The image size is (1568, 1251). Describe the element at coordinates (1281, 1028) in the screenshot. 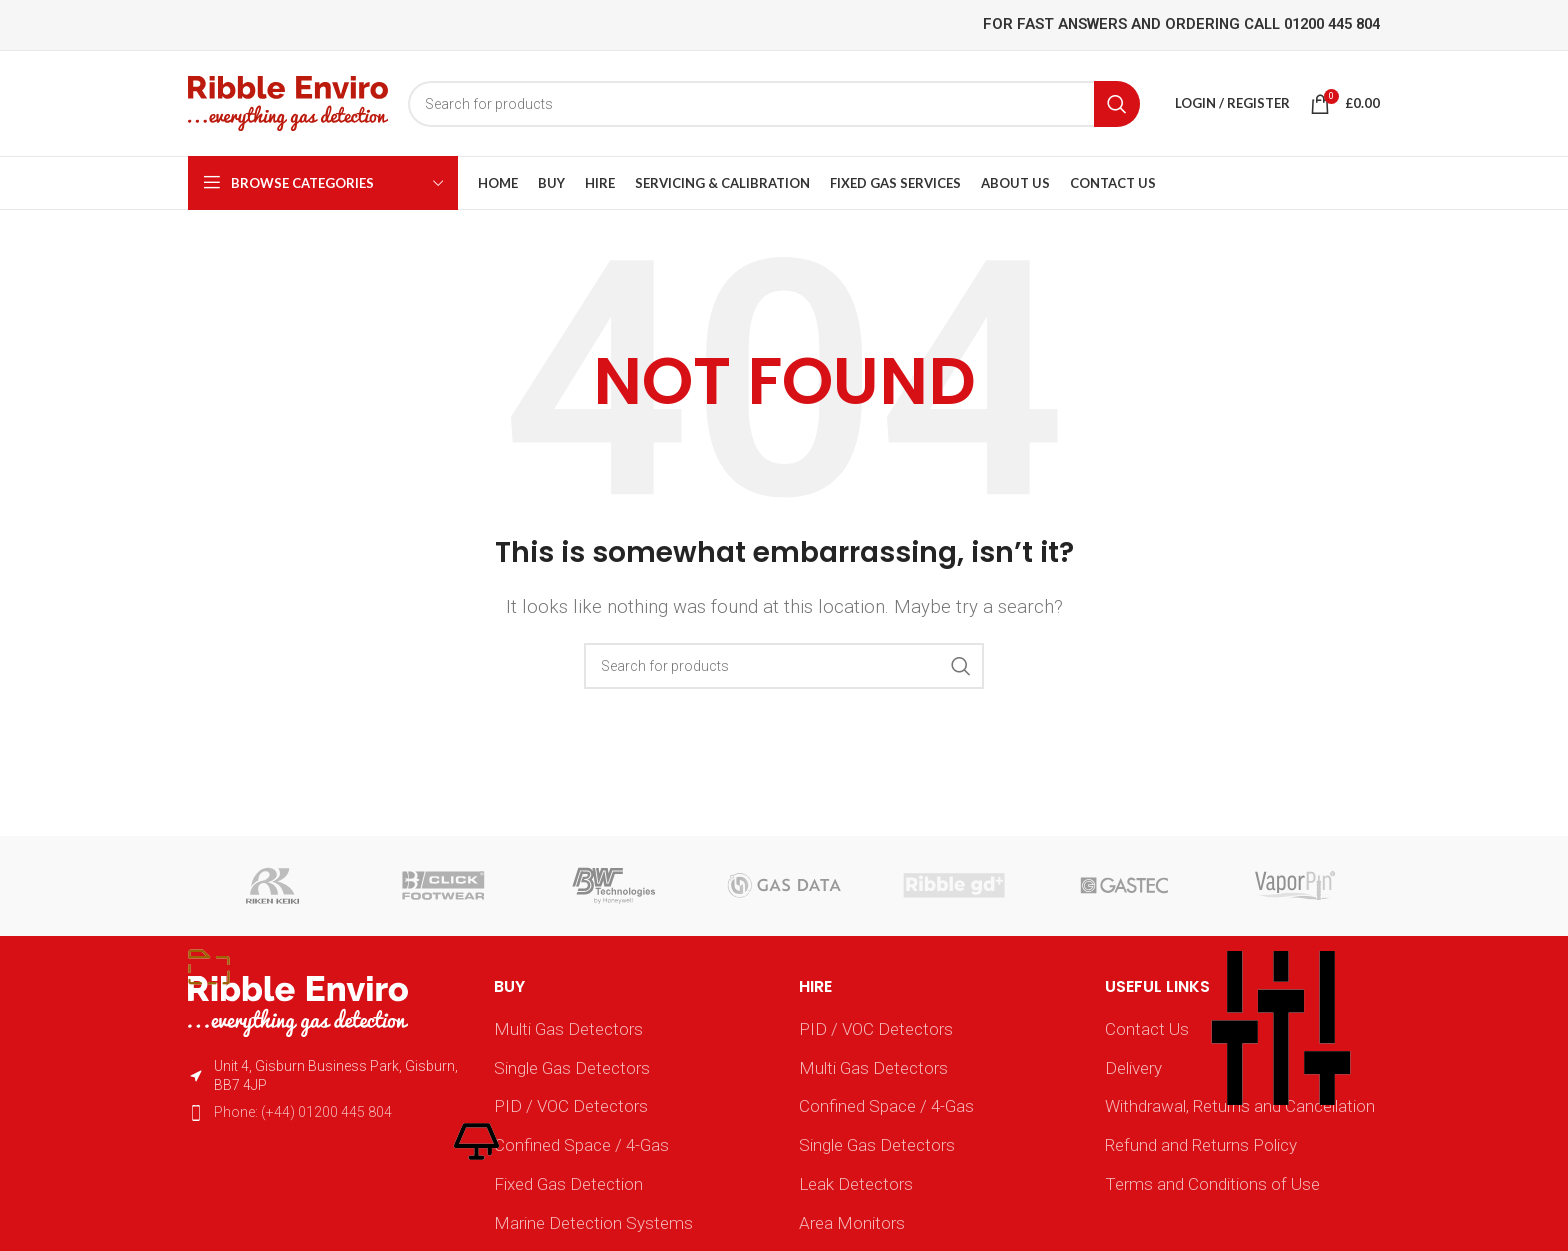

I see `adjust settings or preferences` at that location.